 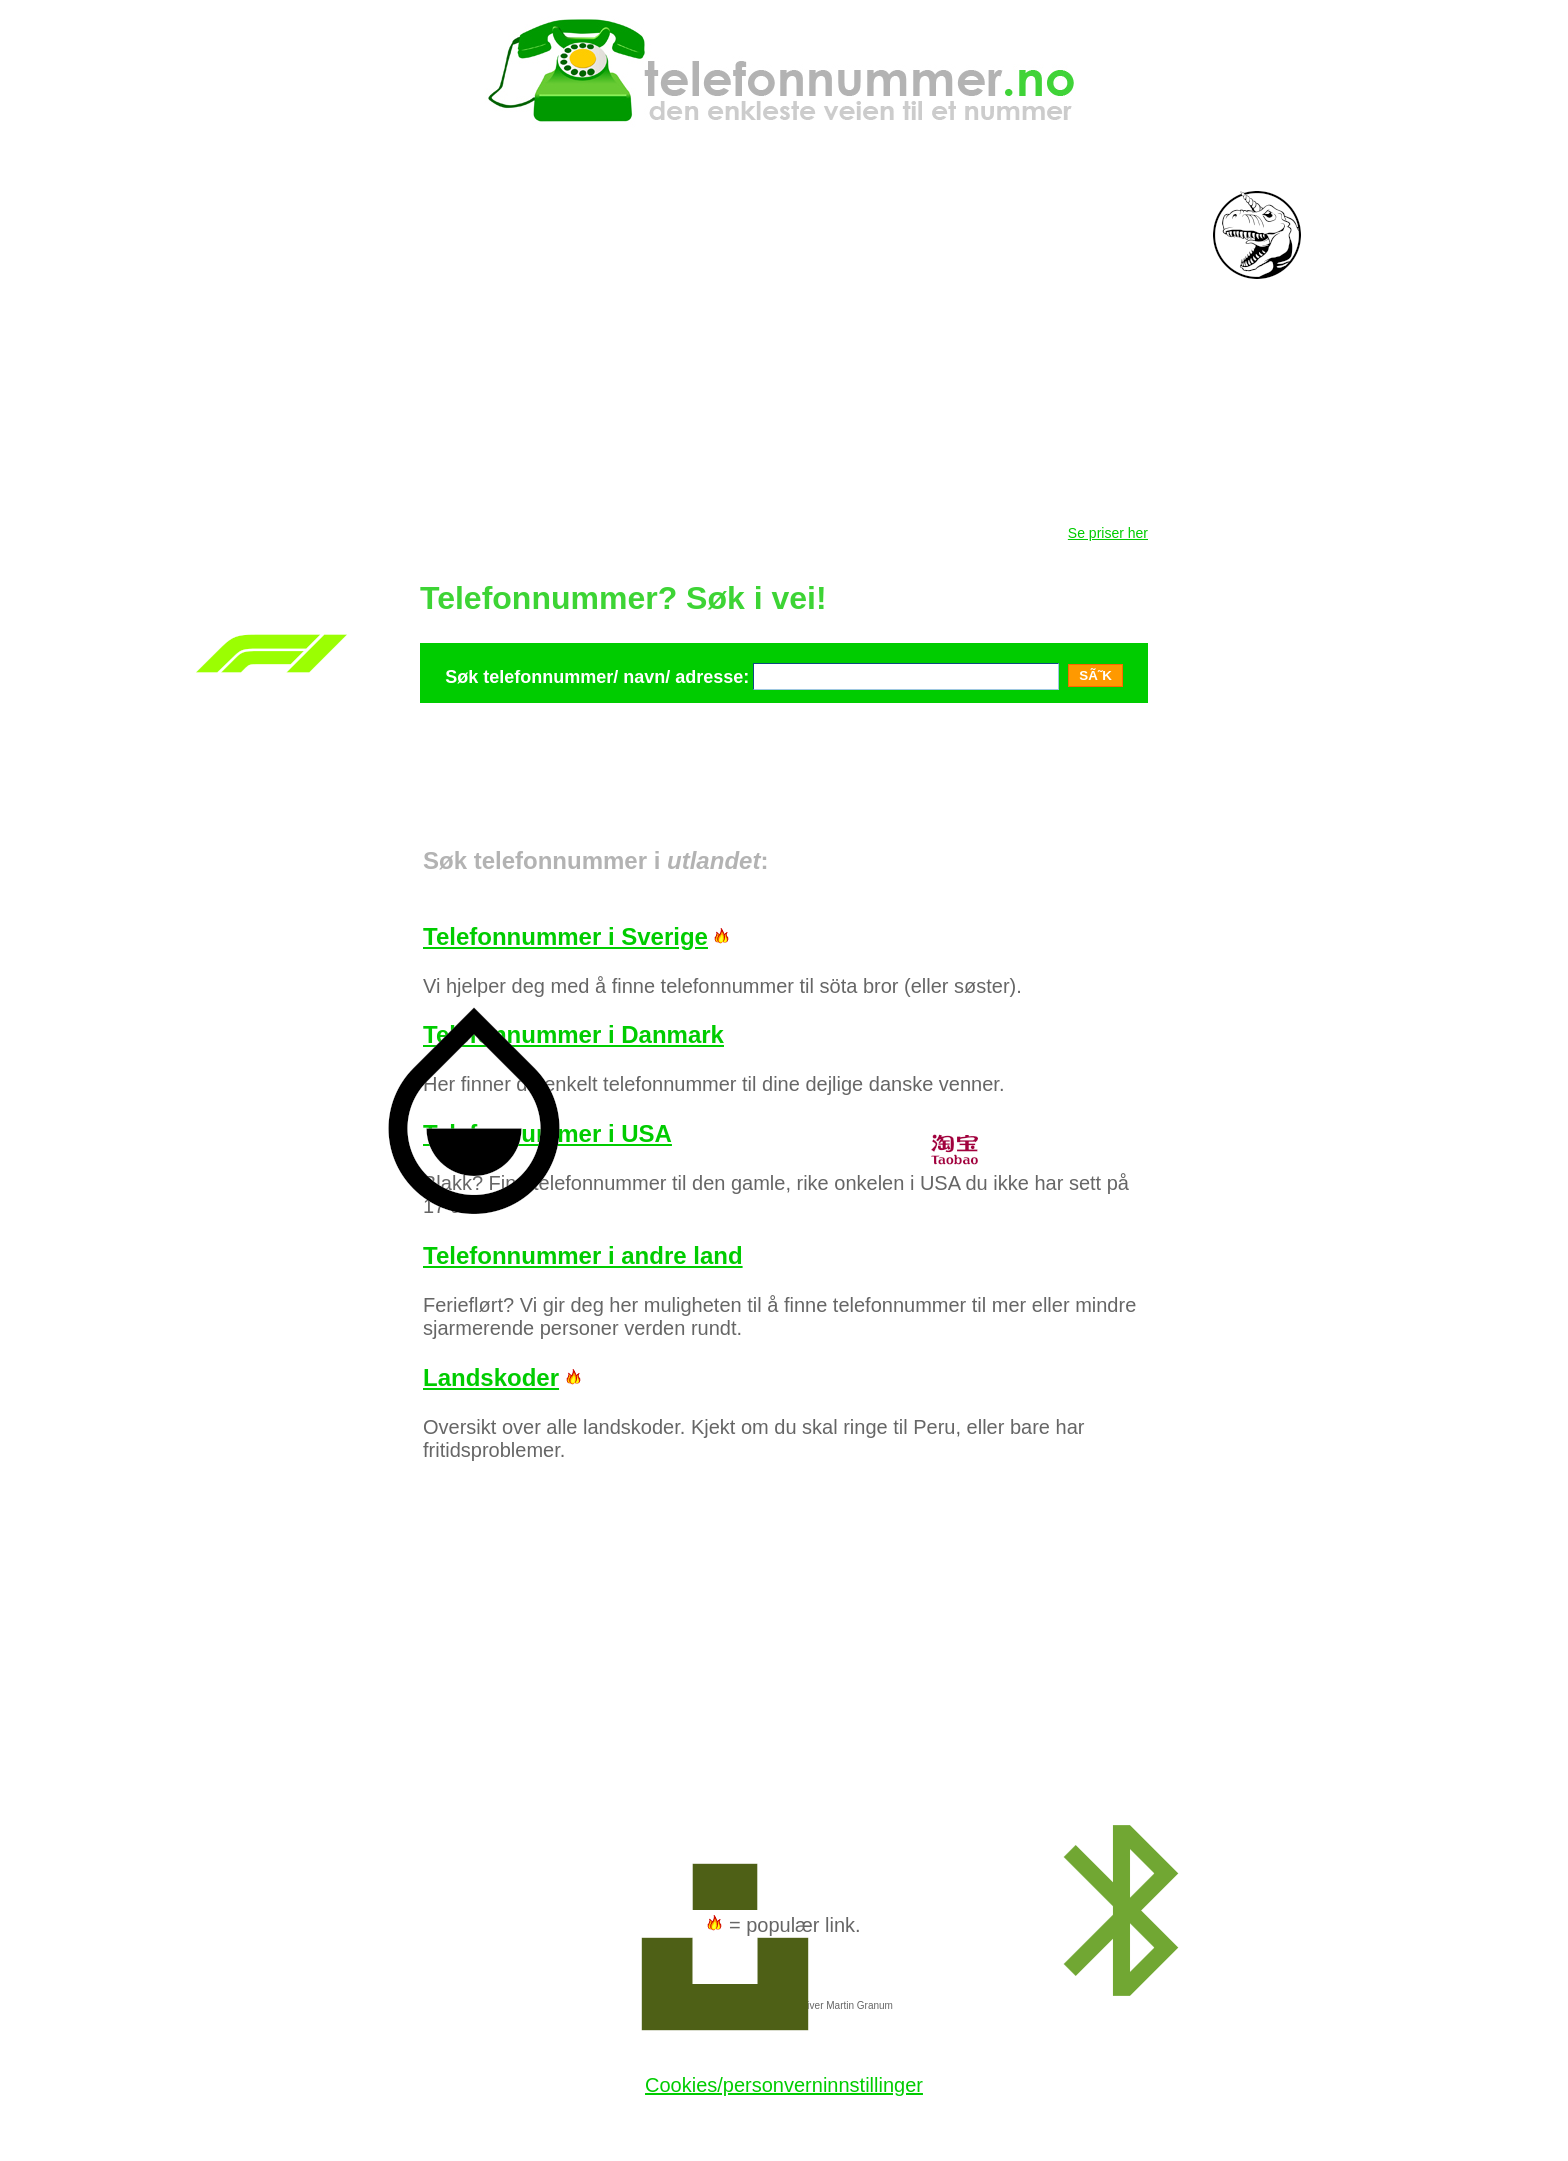 I want to click on open unsplash to browse stock photos, so click(x=725, y=1947).